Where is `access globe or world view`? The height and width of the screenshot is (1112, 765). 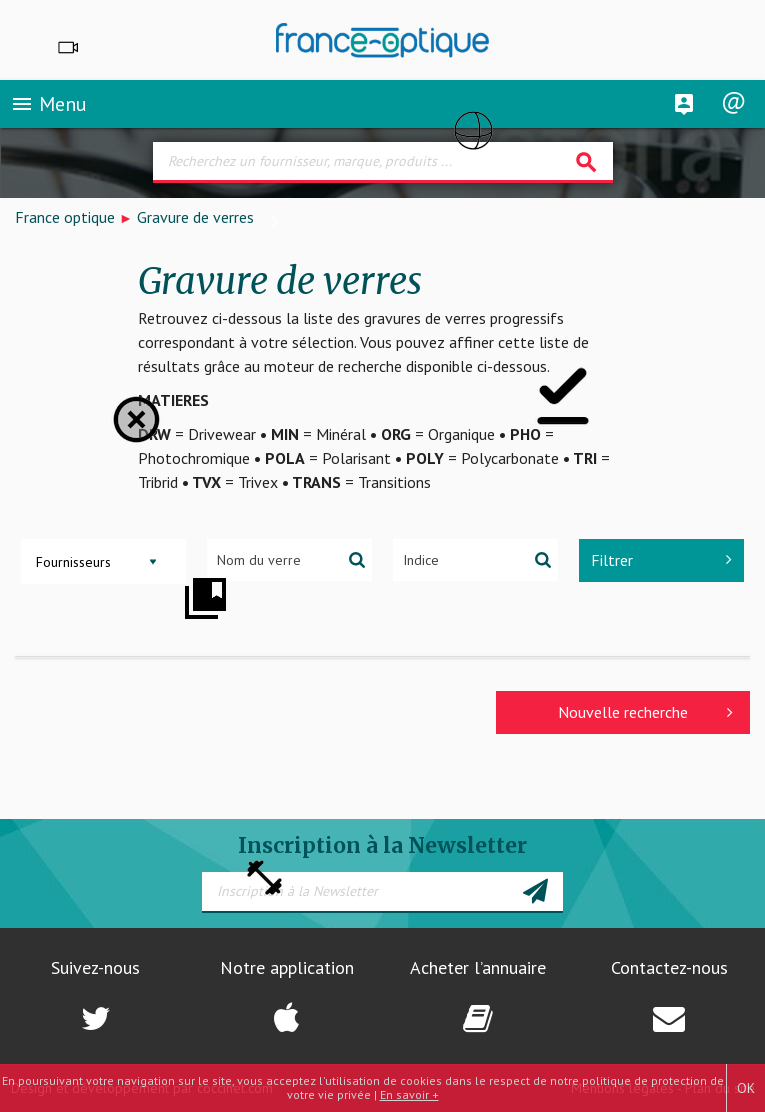 access globe or world view is located at coordinates (473, 130).